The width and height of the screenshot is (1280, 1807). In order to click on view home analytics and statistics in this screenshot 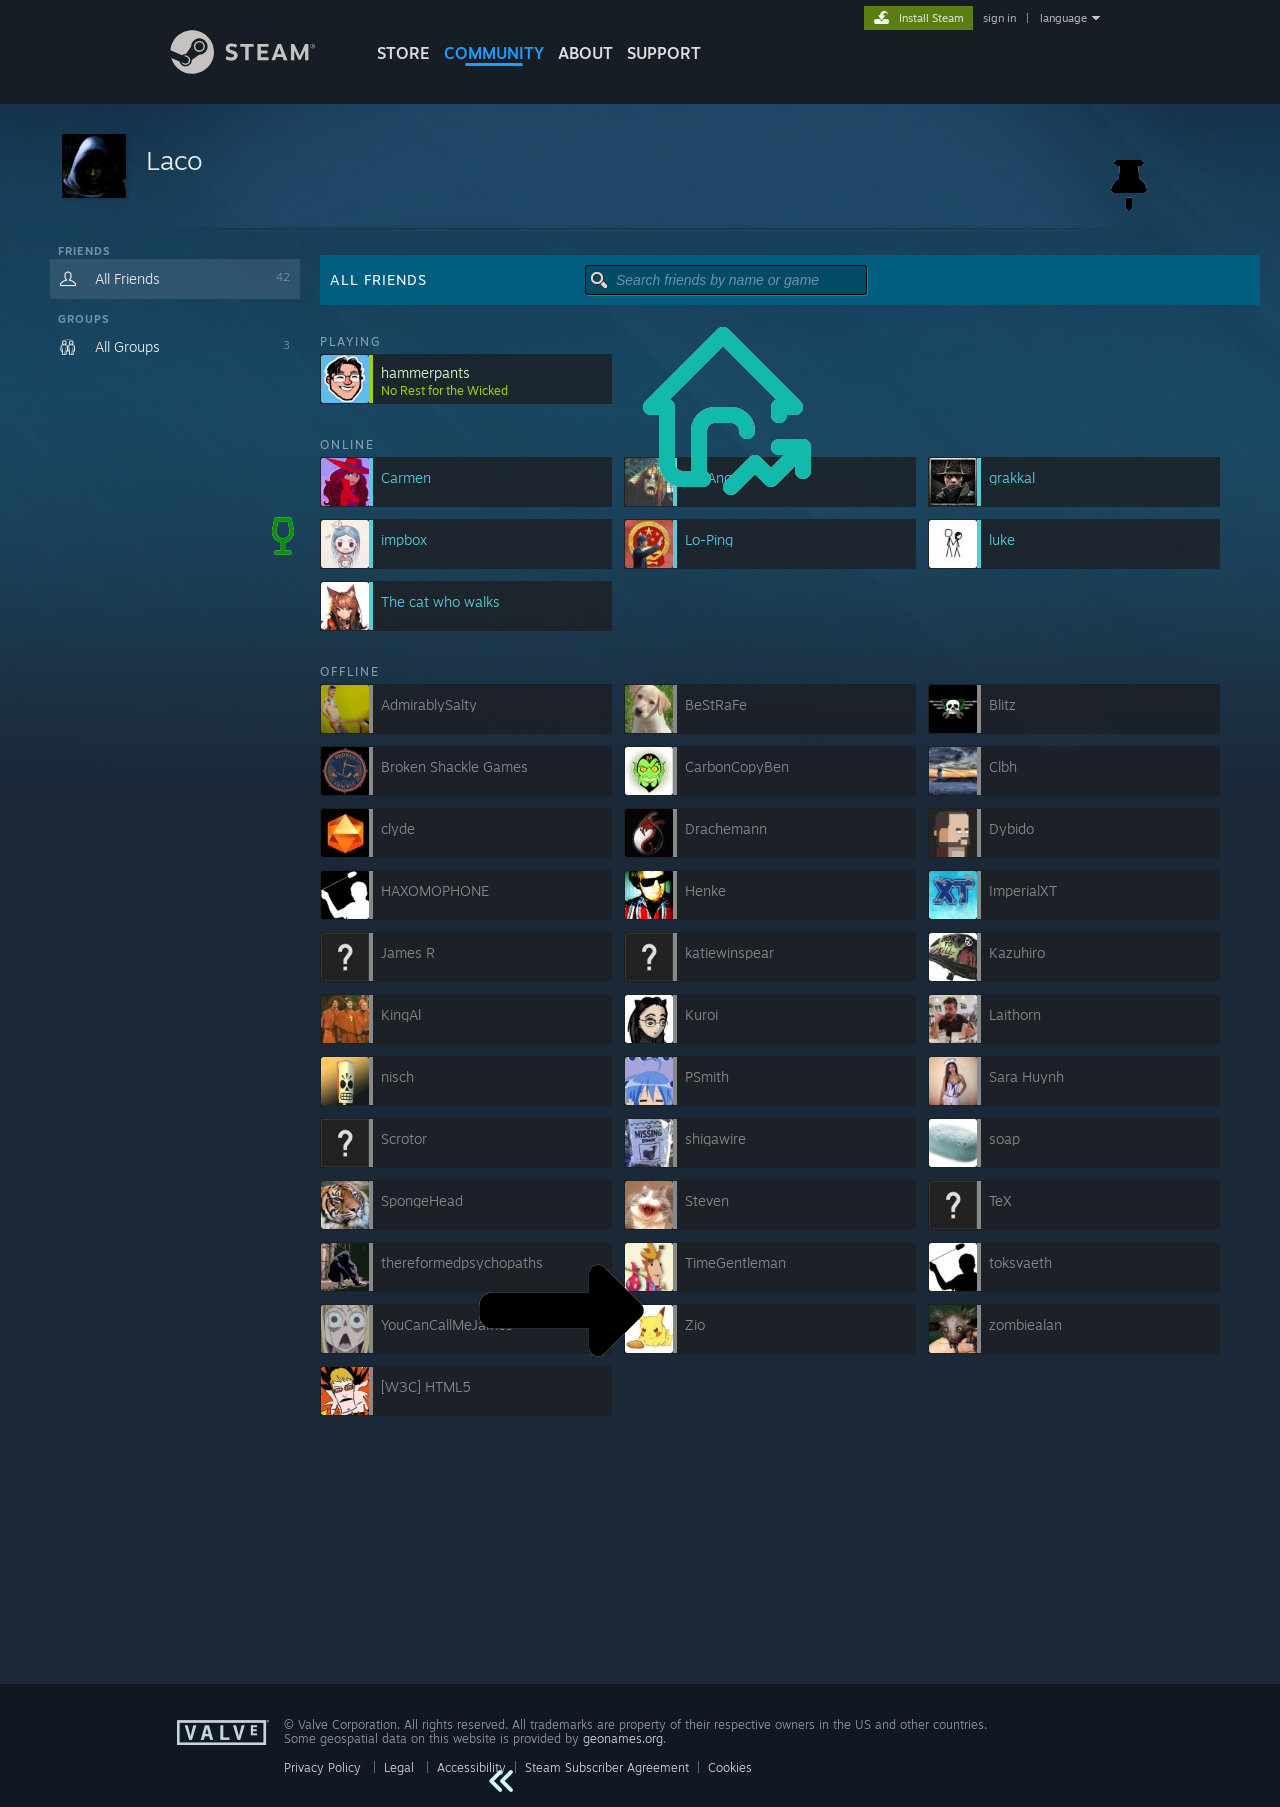, I will do `click(723, 407)`.